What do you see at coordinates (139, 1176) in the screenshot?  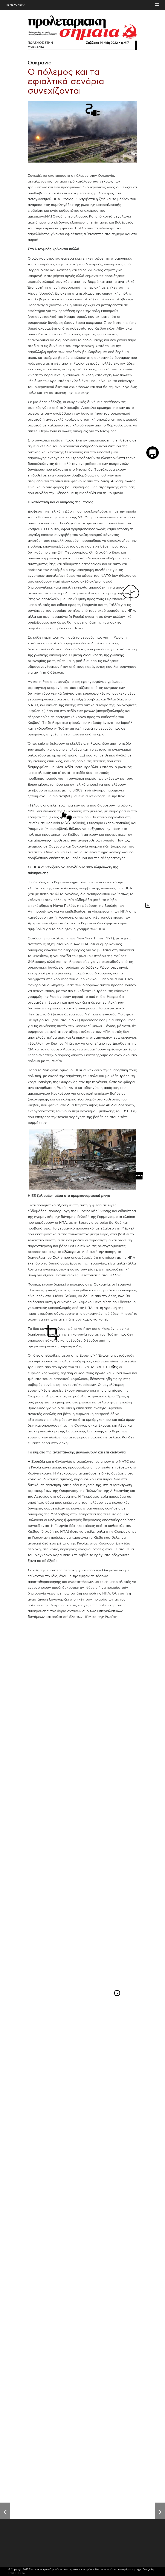 I see `browse or open the store` at bounding box center [139, 1176].